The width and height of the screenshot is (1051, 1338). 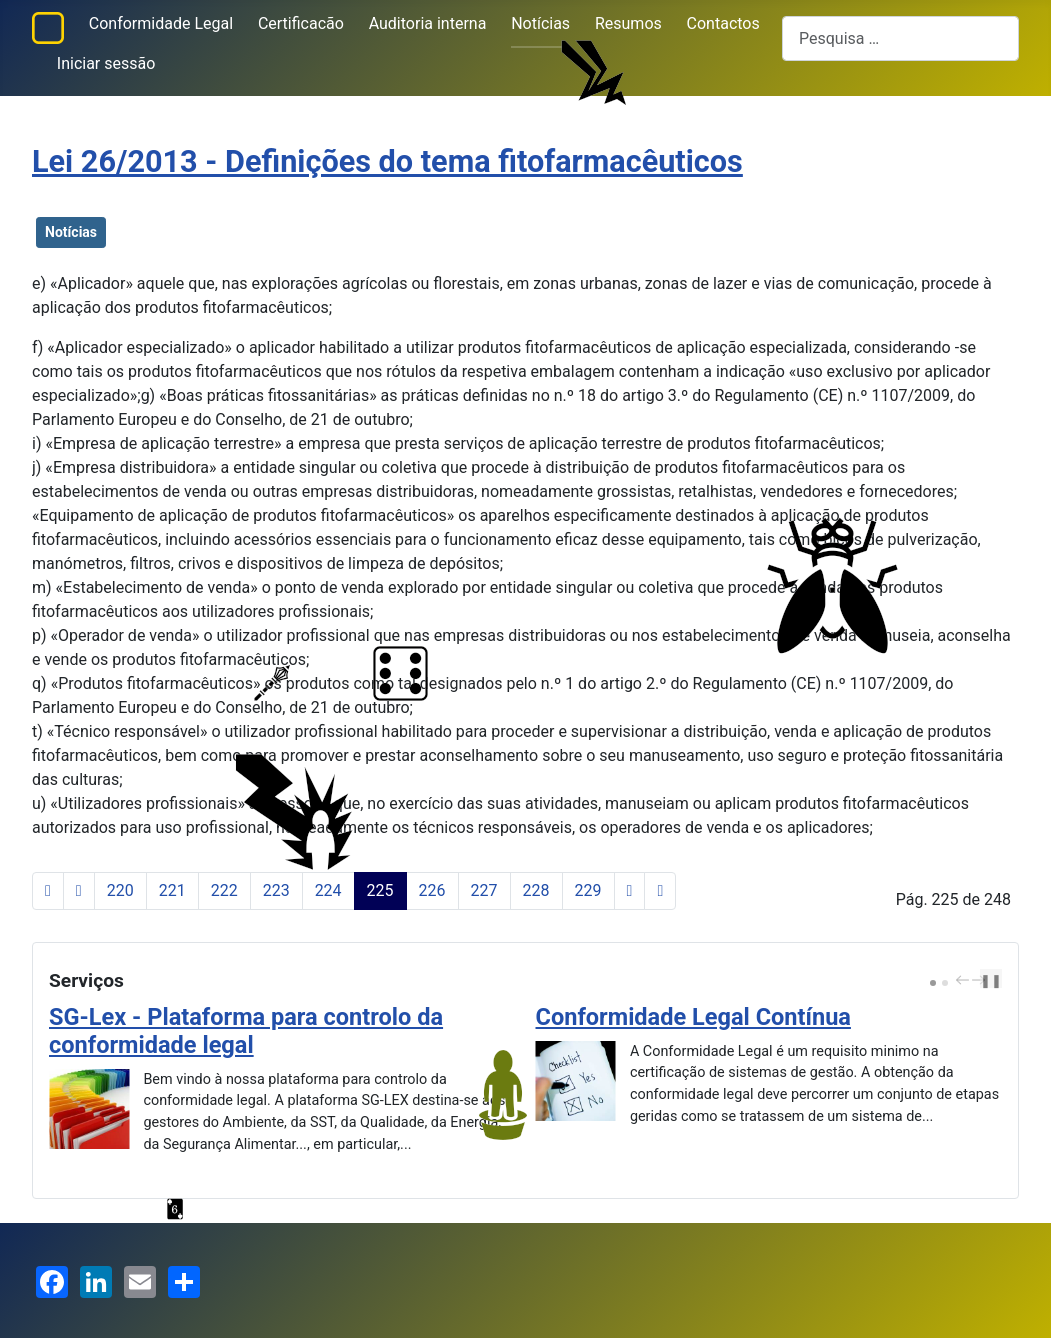 I want to click on select flanged mace as equipped weapon, so click(x=272, y=682).